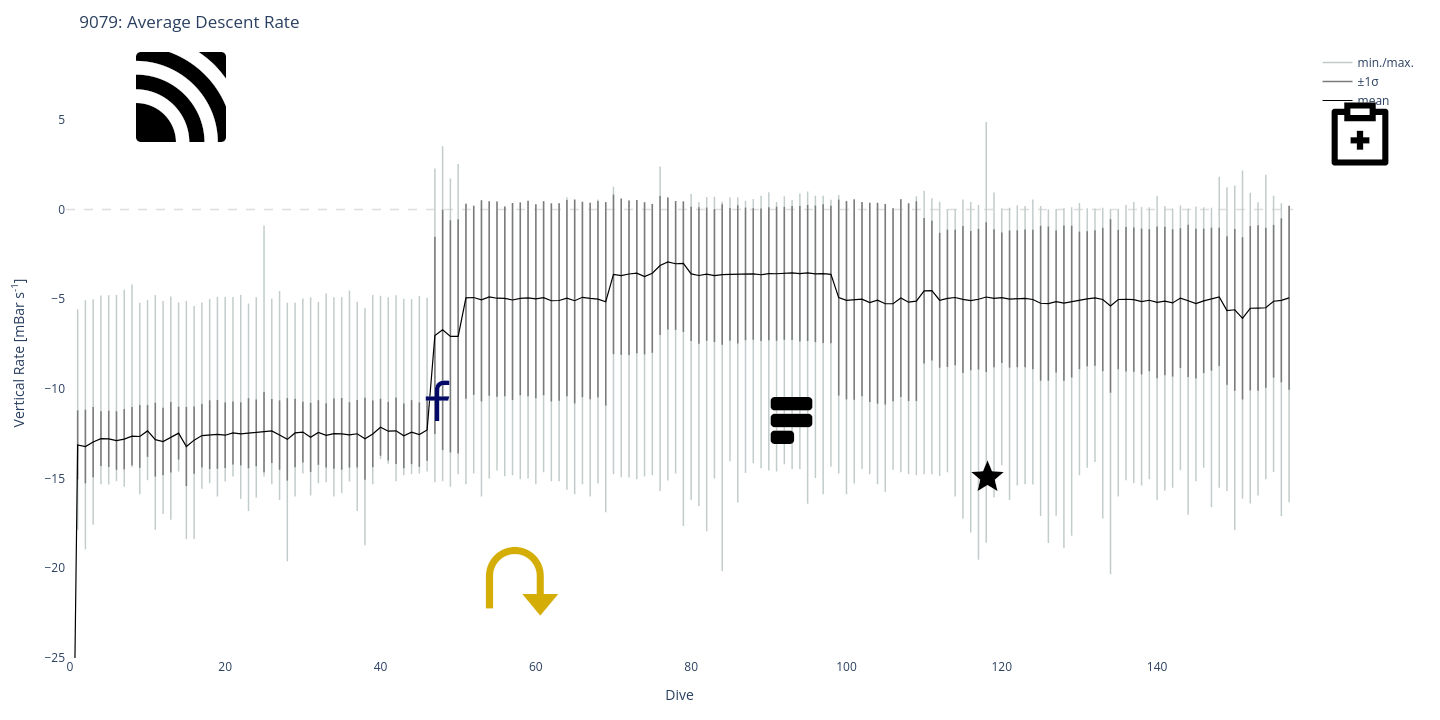 The width and height of the screenshot is (1440, 720). I want to click on open Facebook app, so click(437, 403).